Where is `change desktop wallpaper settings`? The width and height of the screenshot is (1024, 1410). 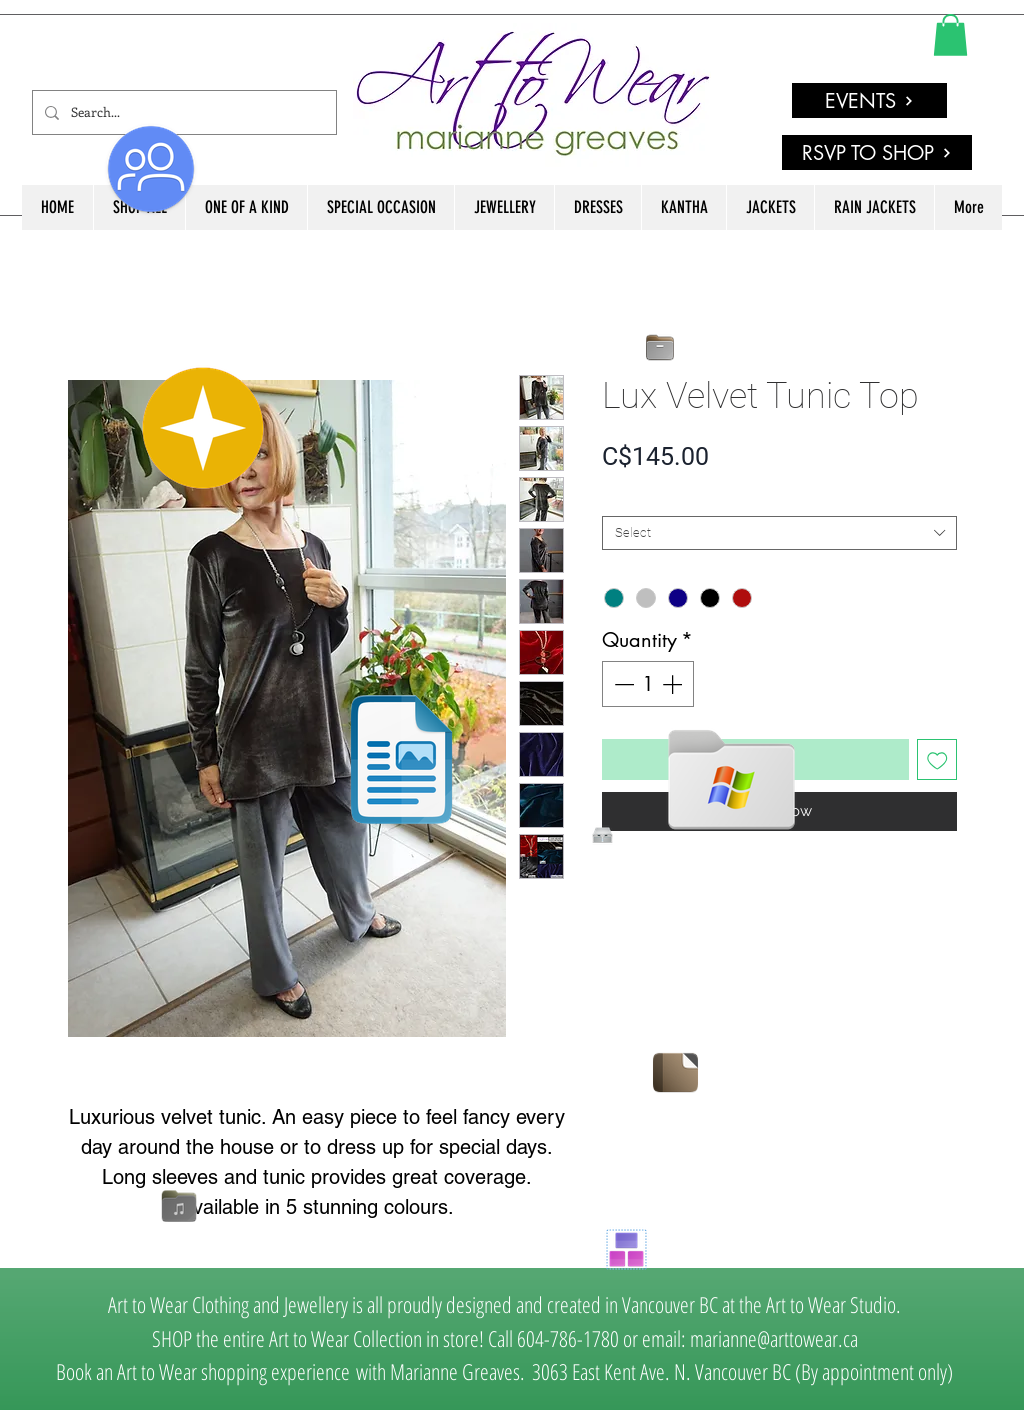
change desktop wallpaper settings is located at coordinates (675, 1071).